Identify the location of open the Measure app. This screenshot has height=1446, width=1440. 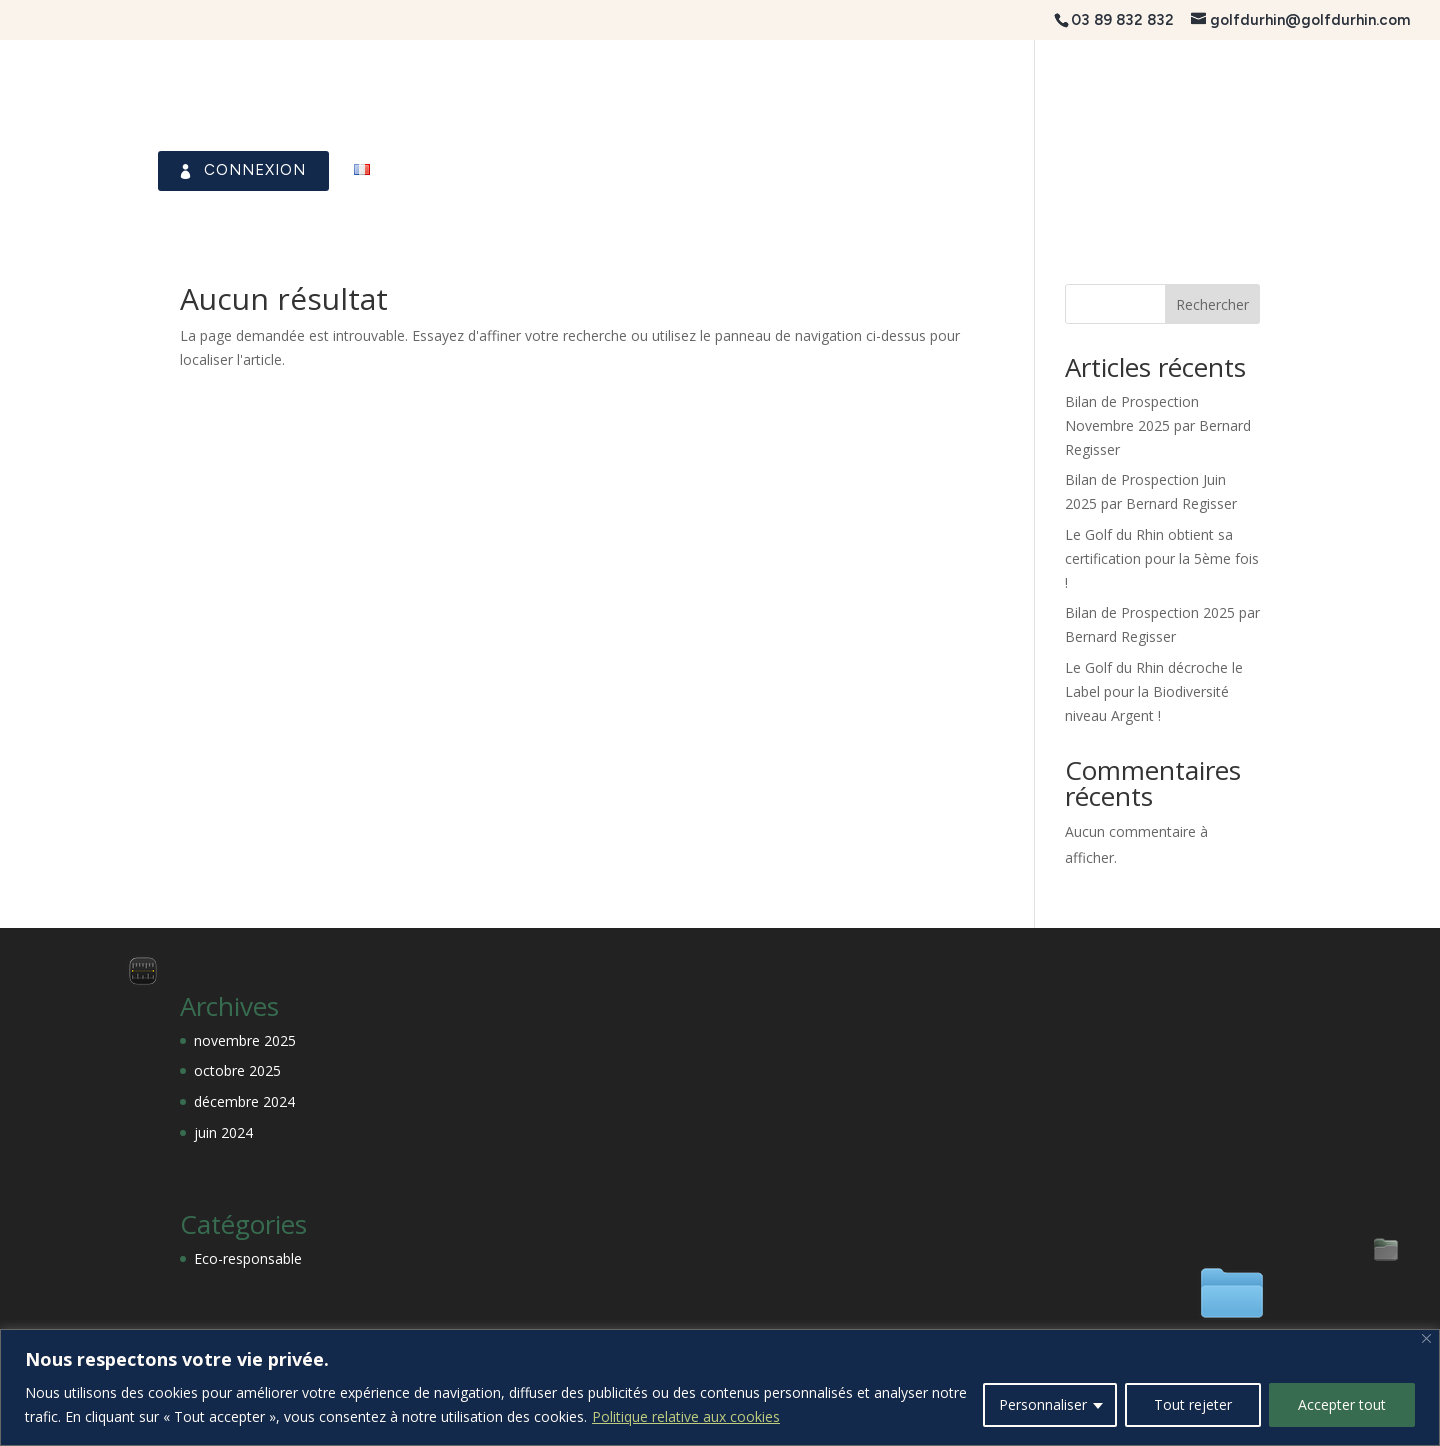
(143, 971).